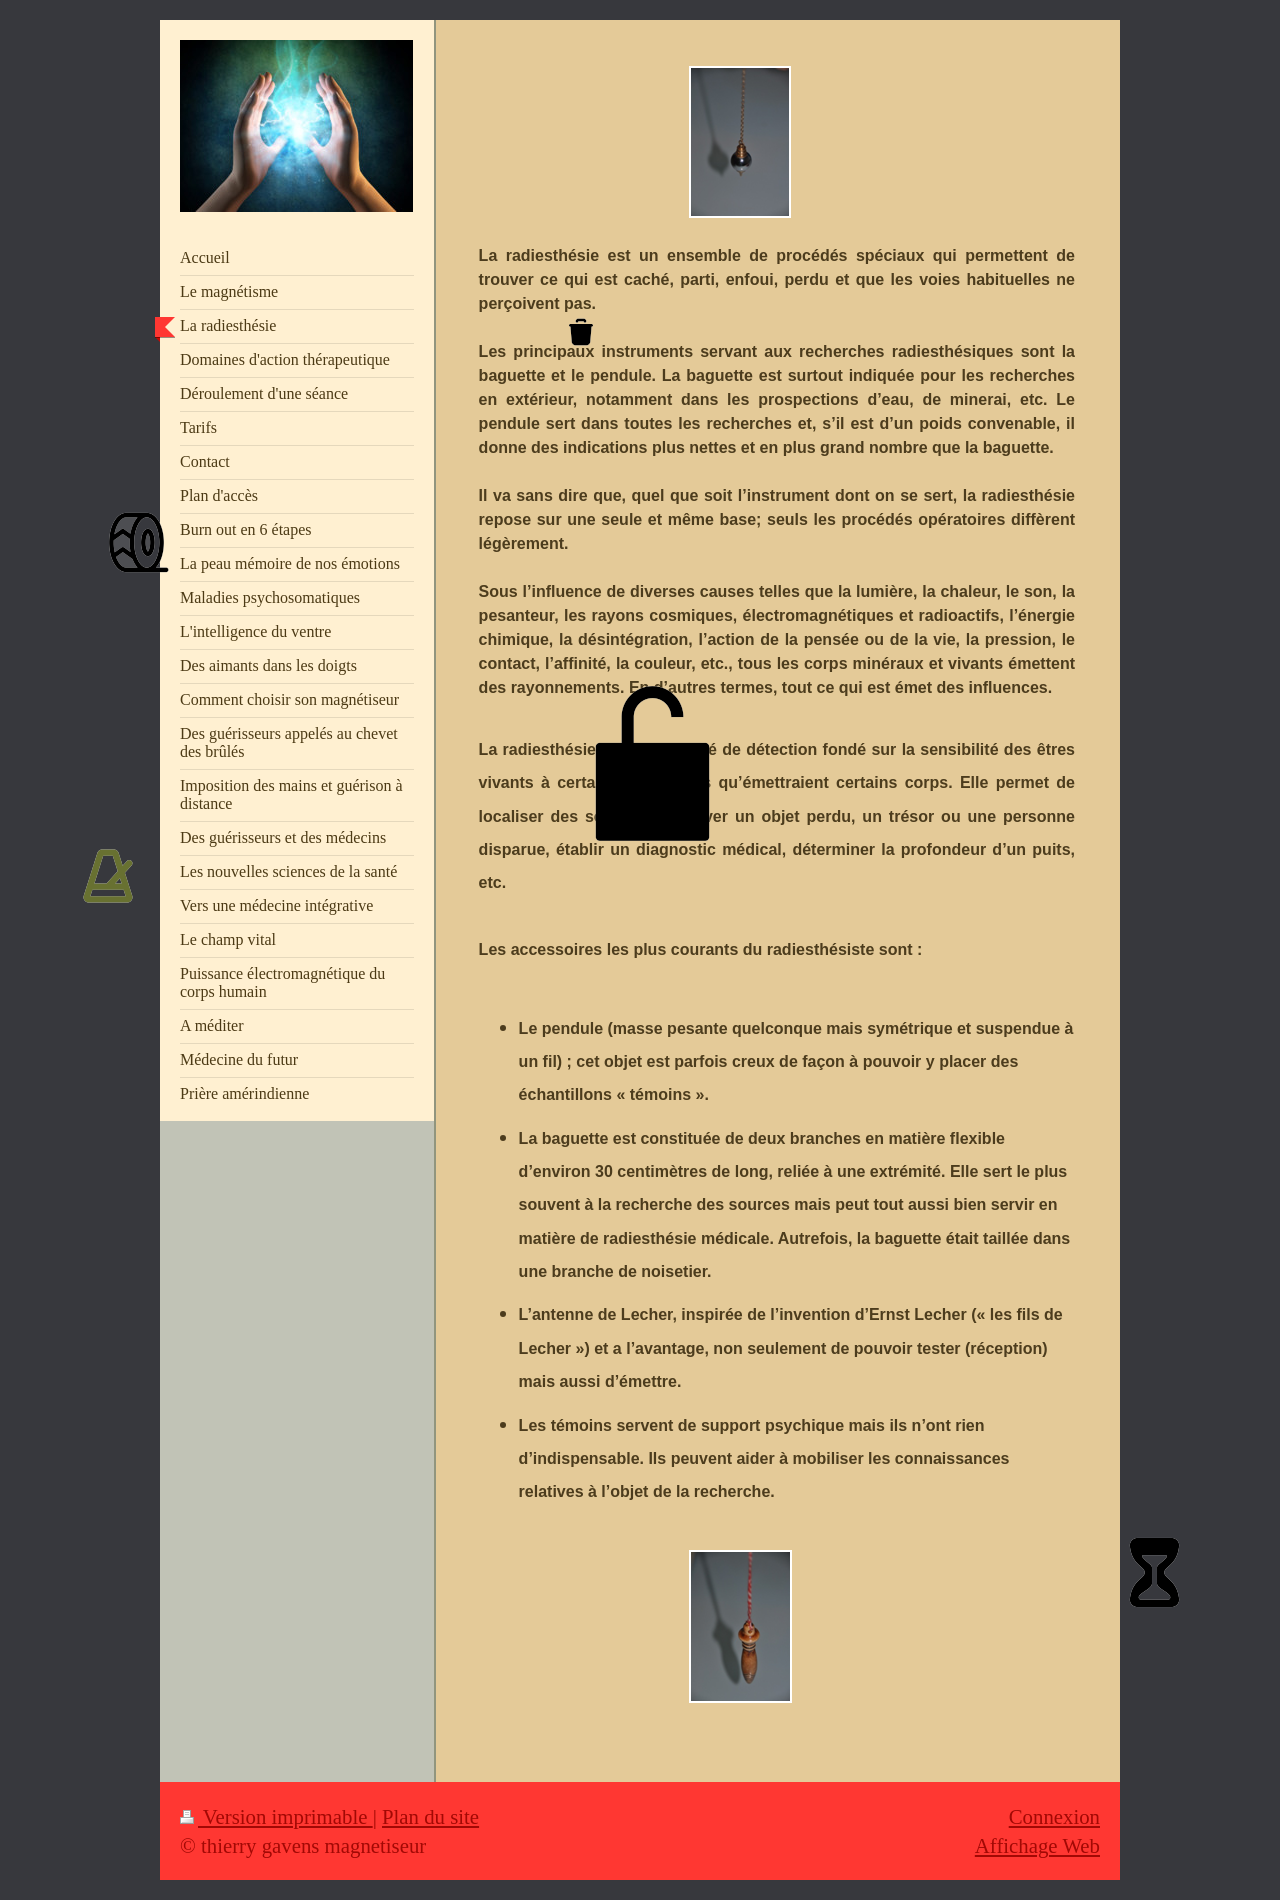  What do you see at coordinates (1154, 1572) in the screenshot?
I see `indicates loading or processing in progress` at bounding box center [1154, 1572].